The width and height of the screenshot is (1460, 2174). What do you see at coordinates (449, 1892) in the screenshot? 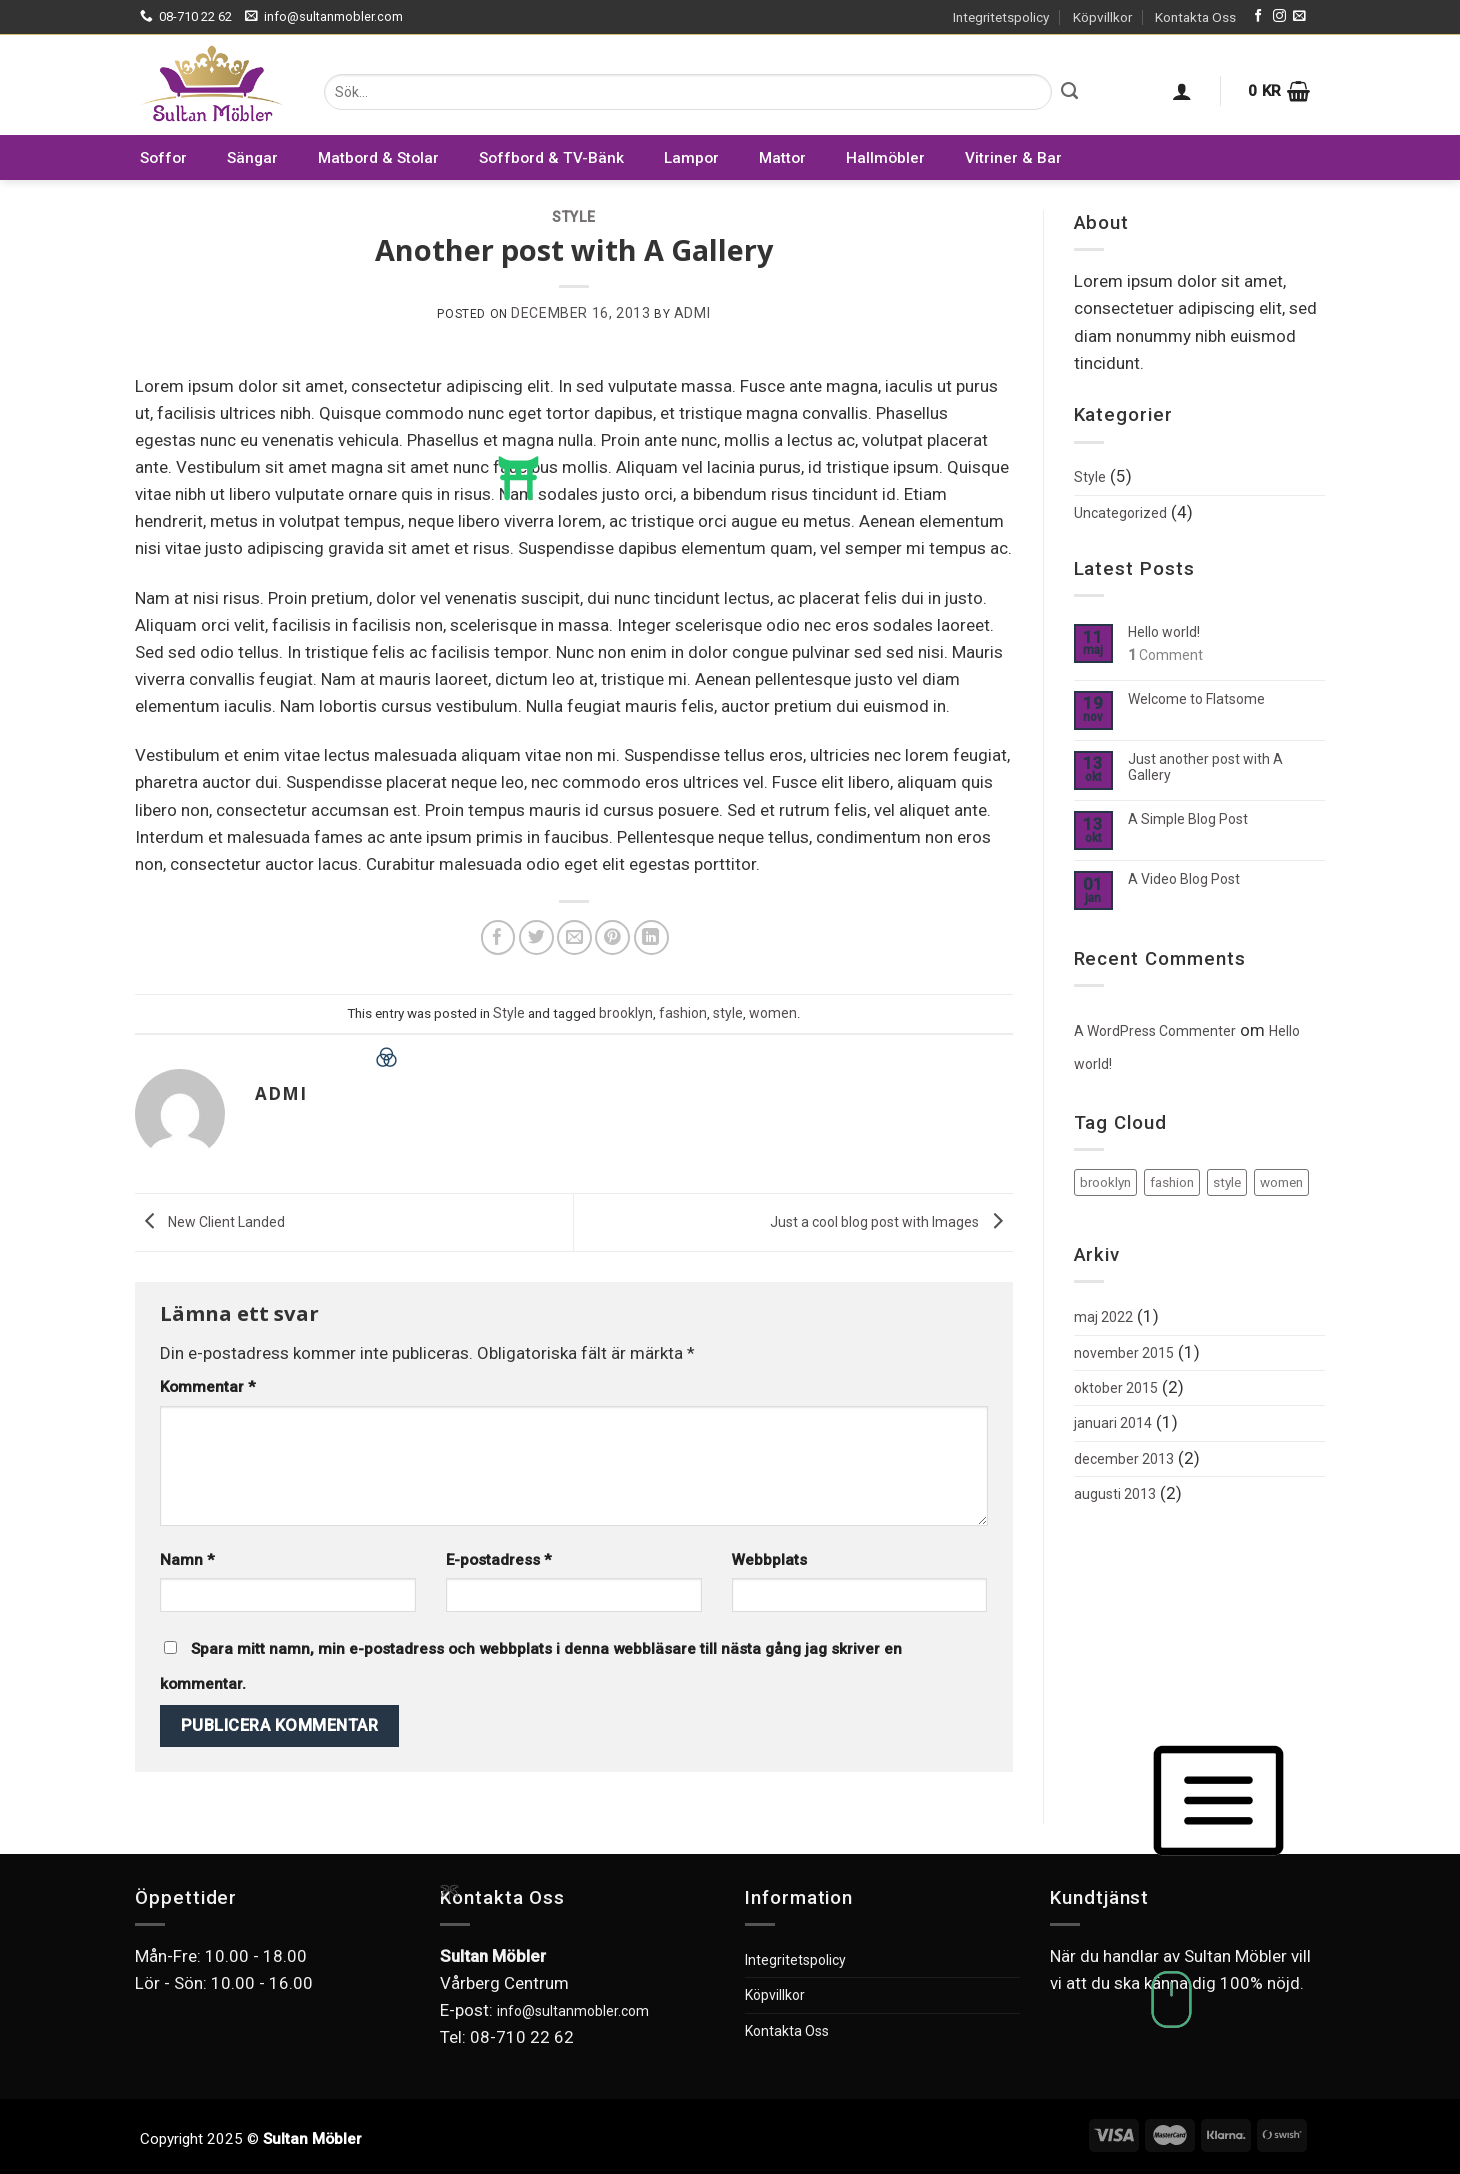
I see `browse vacation or tropical destinations` at bounding box center [449, 1892].